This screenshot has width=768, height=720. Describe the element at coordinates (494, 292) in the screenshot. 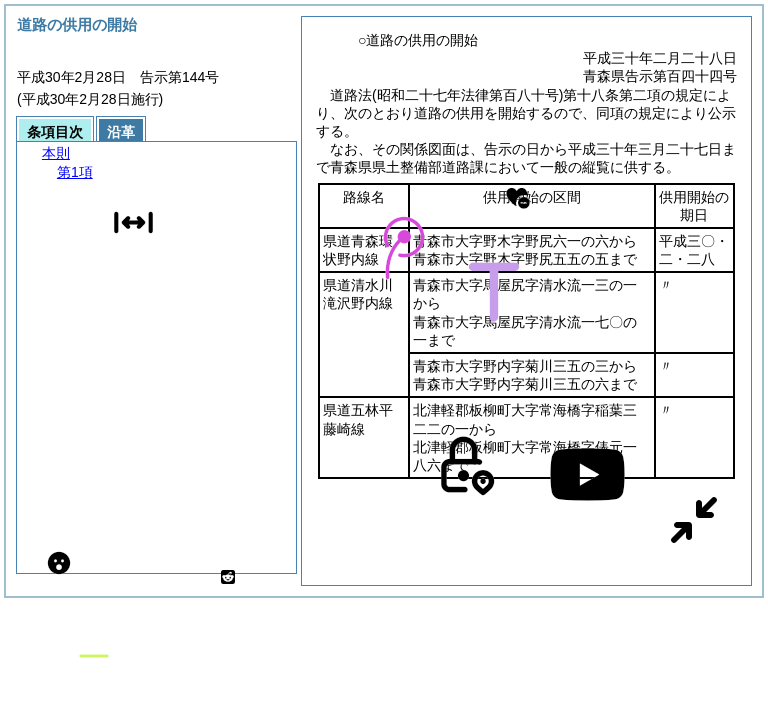

I see `text formatting or typography options` at that location.